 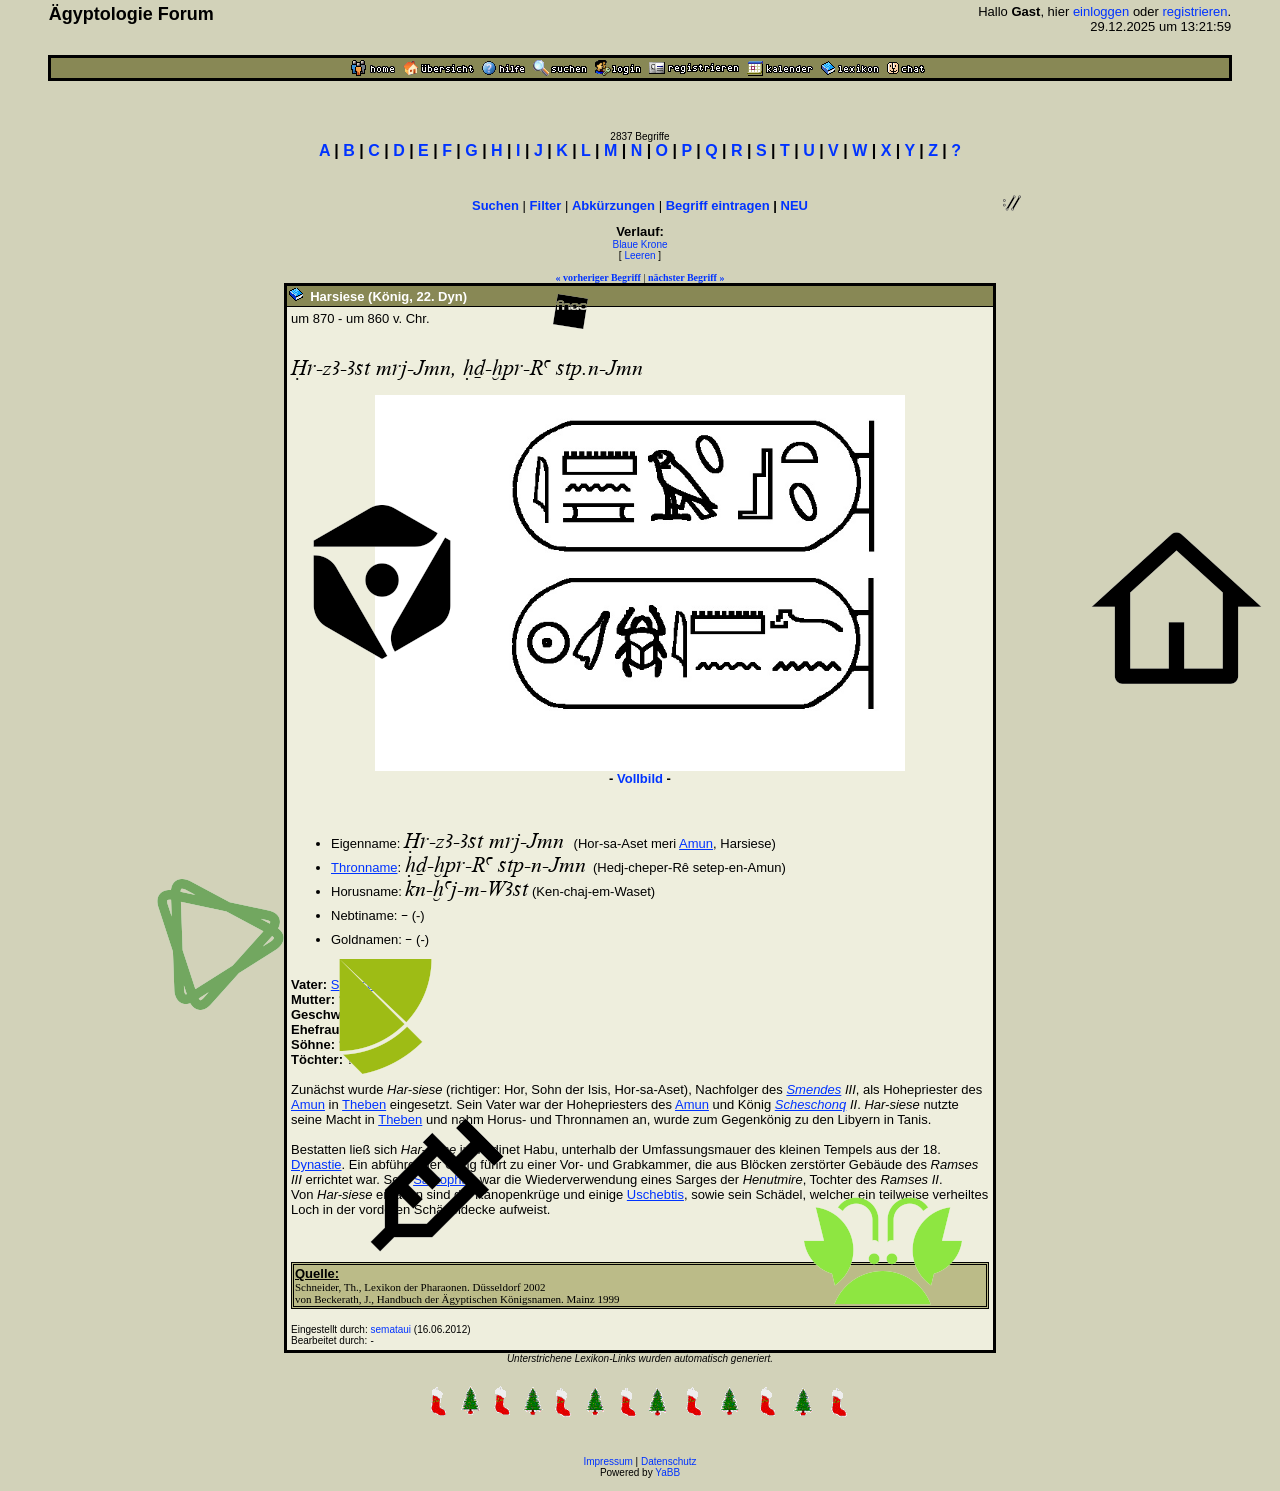 What do you see at coordinates (382, 582) in the screenshot?
I see `nucleo icon library logo` at bounding box center [382, 582].